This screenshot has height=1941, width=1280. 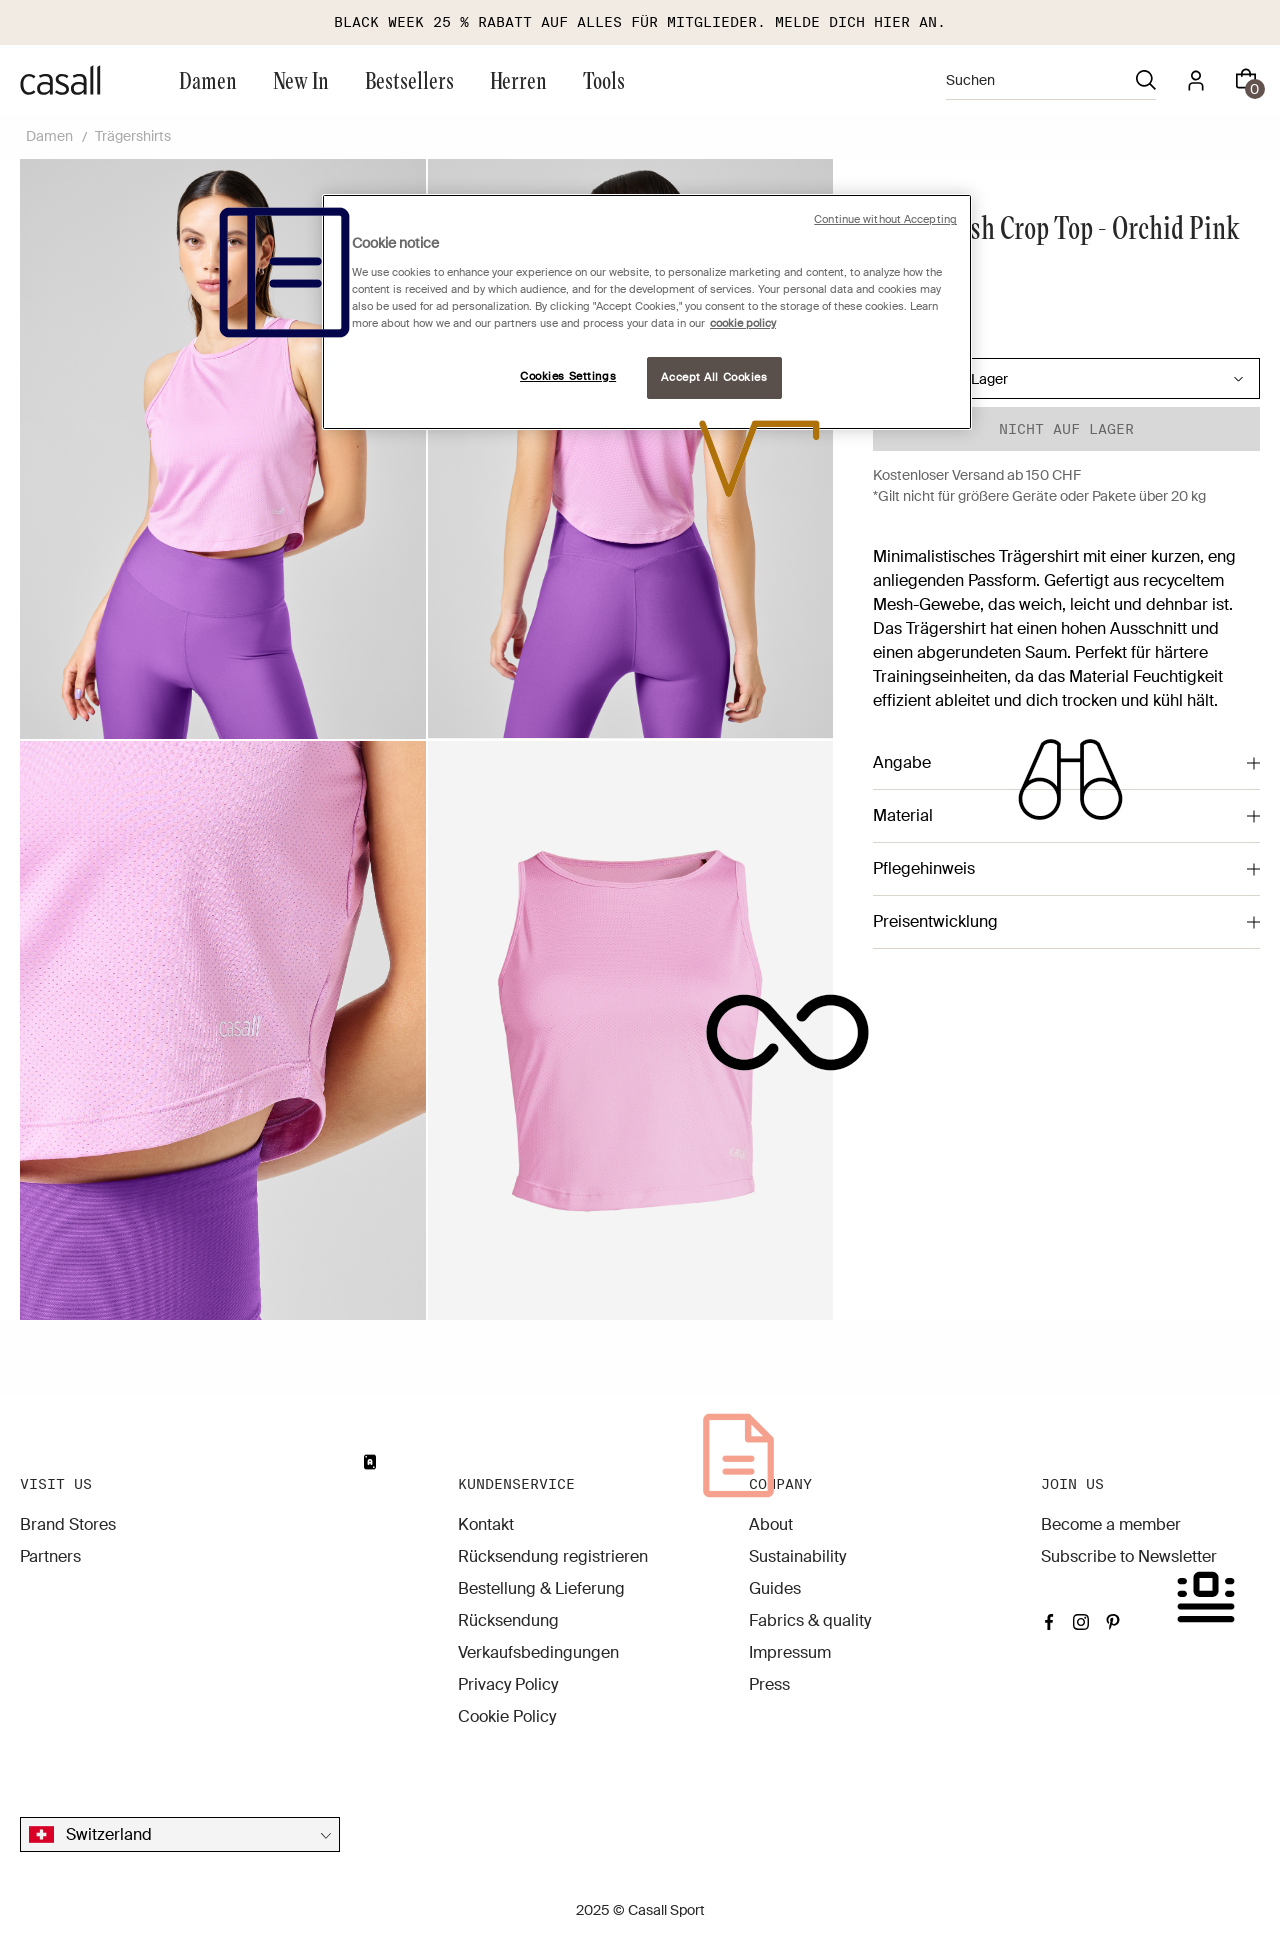 What do you see at coordinates (1070, 779) in the screenshot?
I see `search or explore content` at bounding box center [1070, 779].